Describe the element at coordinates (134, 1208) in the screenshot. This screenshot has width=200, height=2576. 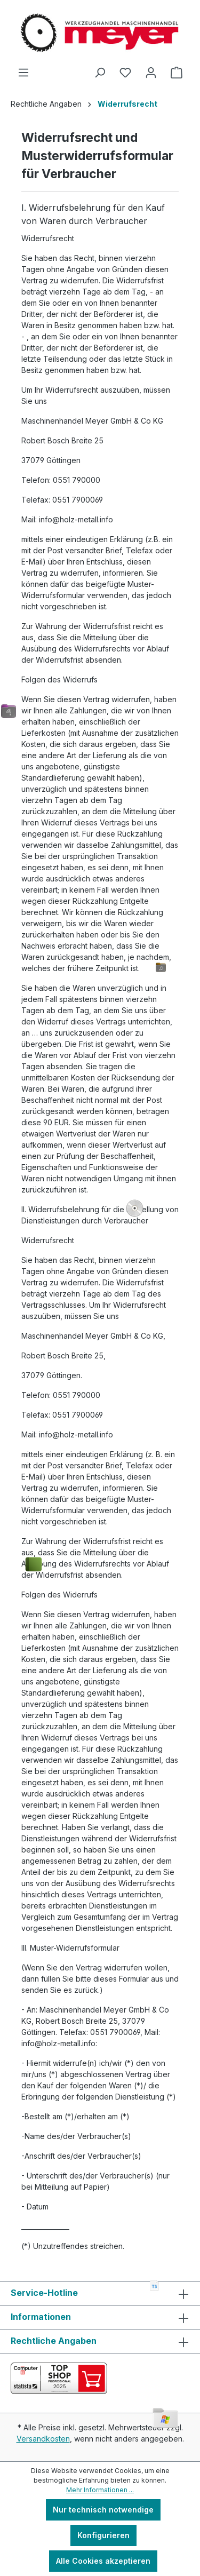
I see `indicates a DVD+R disc drive or media` at that location.